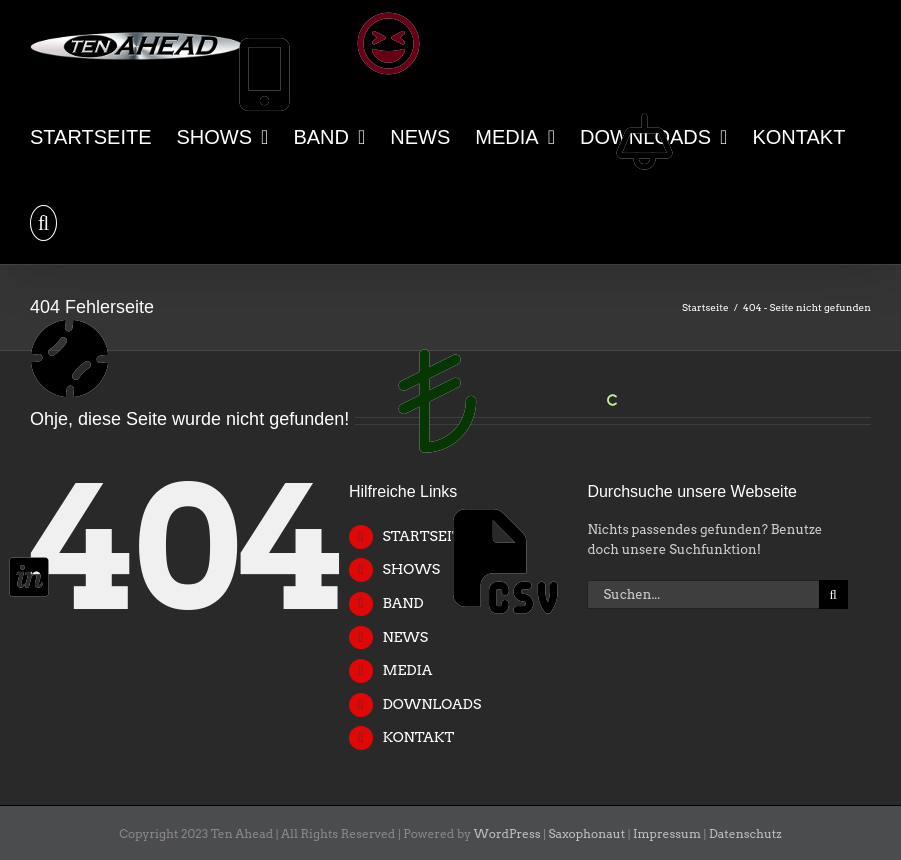 This screenshot has width=901, height=860. Describe the element at coordinates (29, 577) in the screenshot. I see `open InVision app` at that location.